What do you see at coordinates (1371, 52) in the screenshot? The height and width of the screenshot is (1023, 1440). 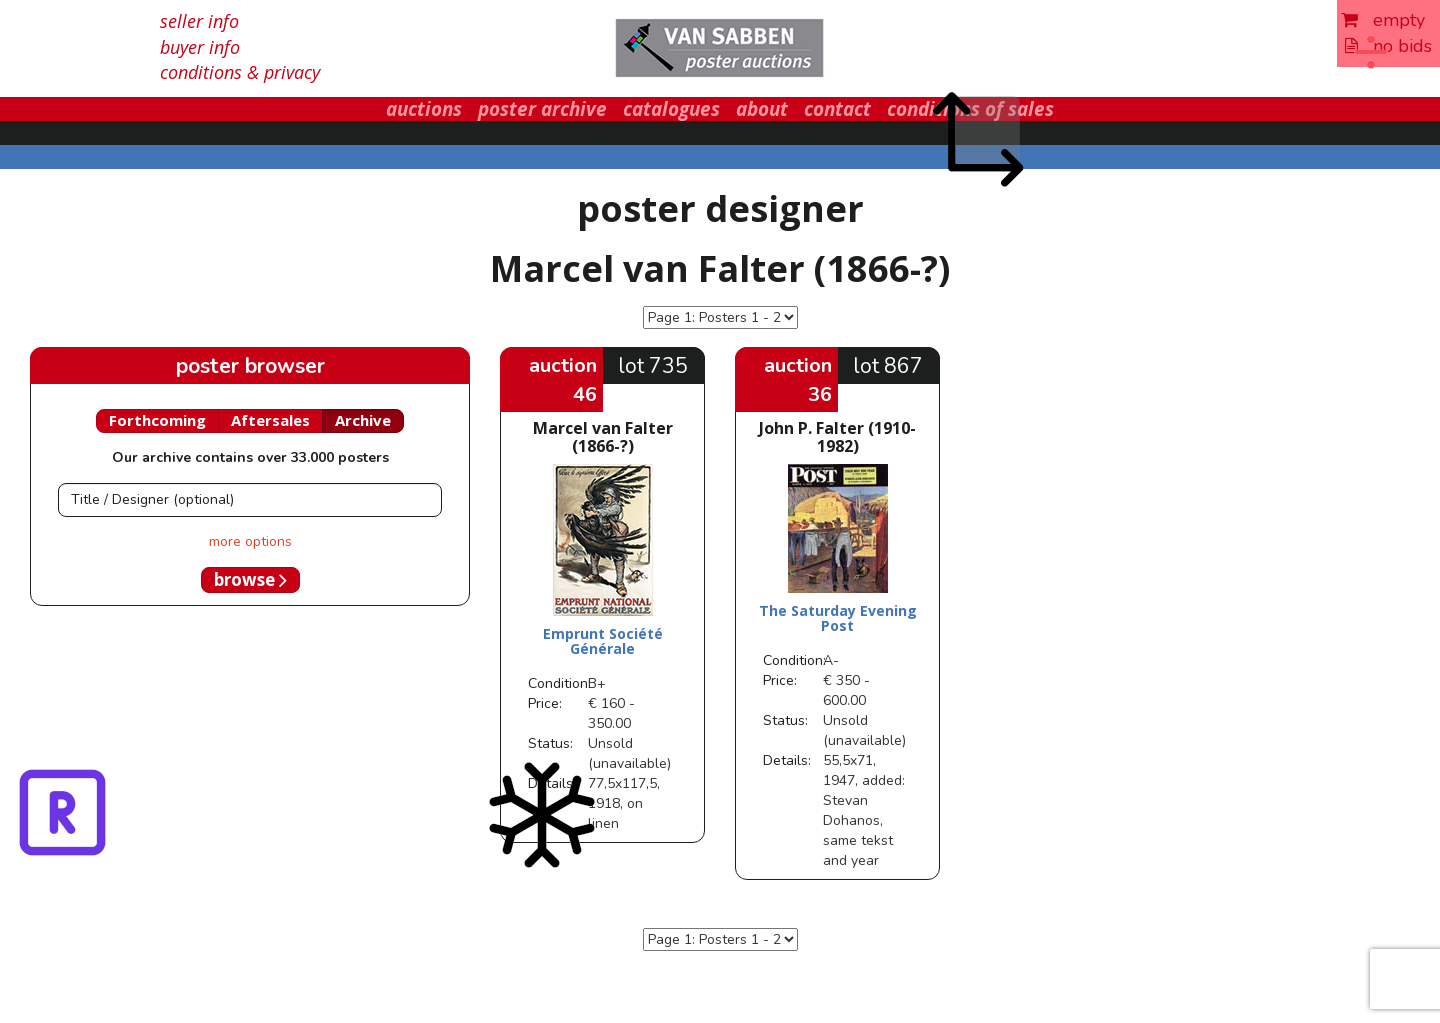 I see `perform division calculation` at bounding box center [1371, 52].